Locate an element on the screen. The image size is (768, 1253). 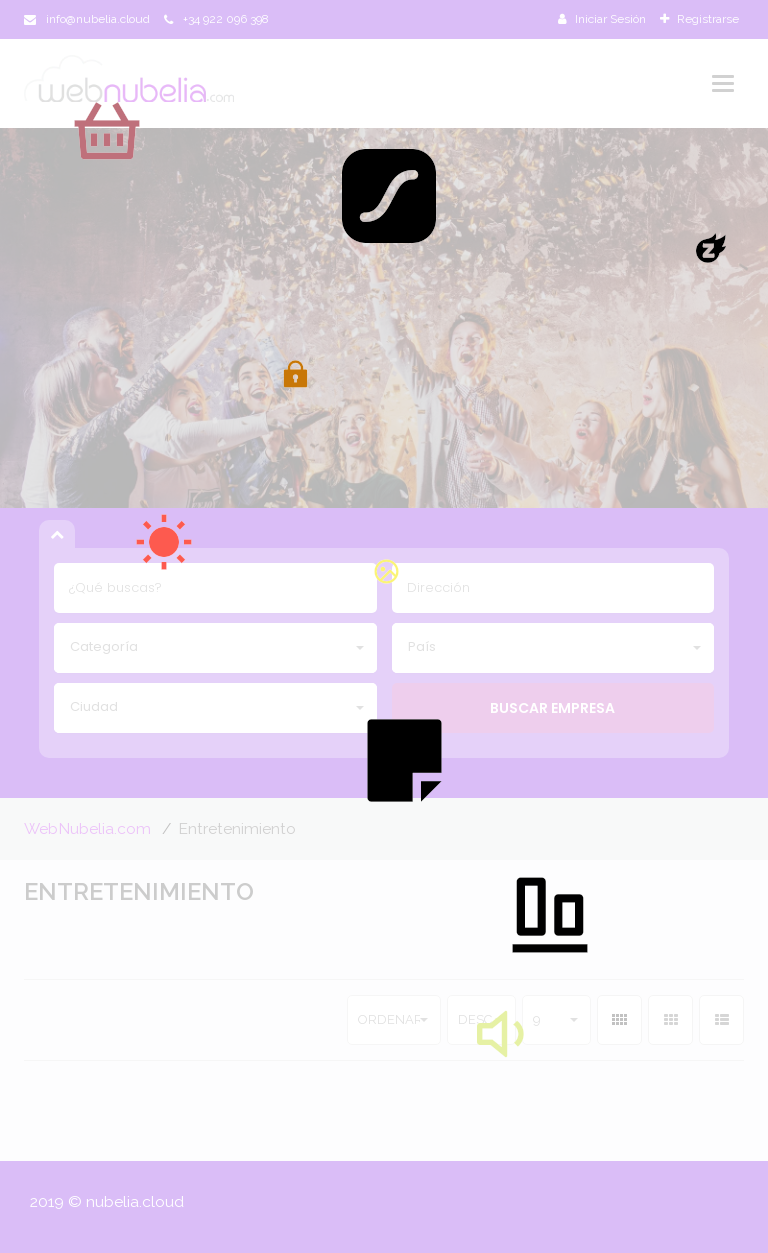
visit ZCOOL design community is located at coordinates (711, 248).